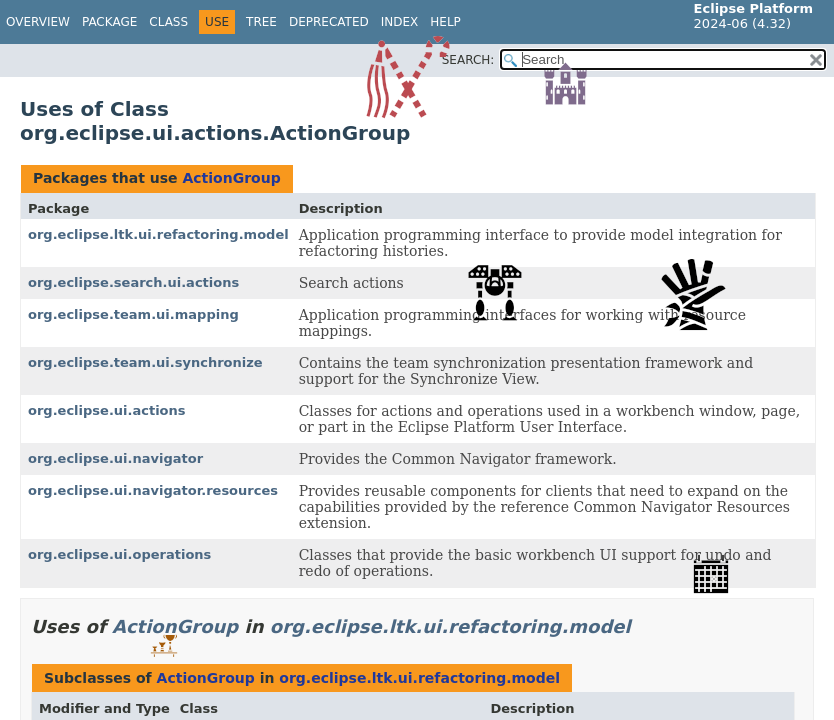  I want to click on access first aid or injury reporting, so click(693, 294).